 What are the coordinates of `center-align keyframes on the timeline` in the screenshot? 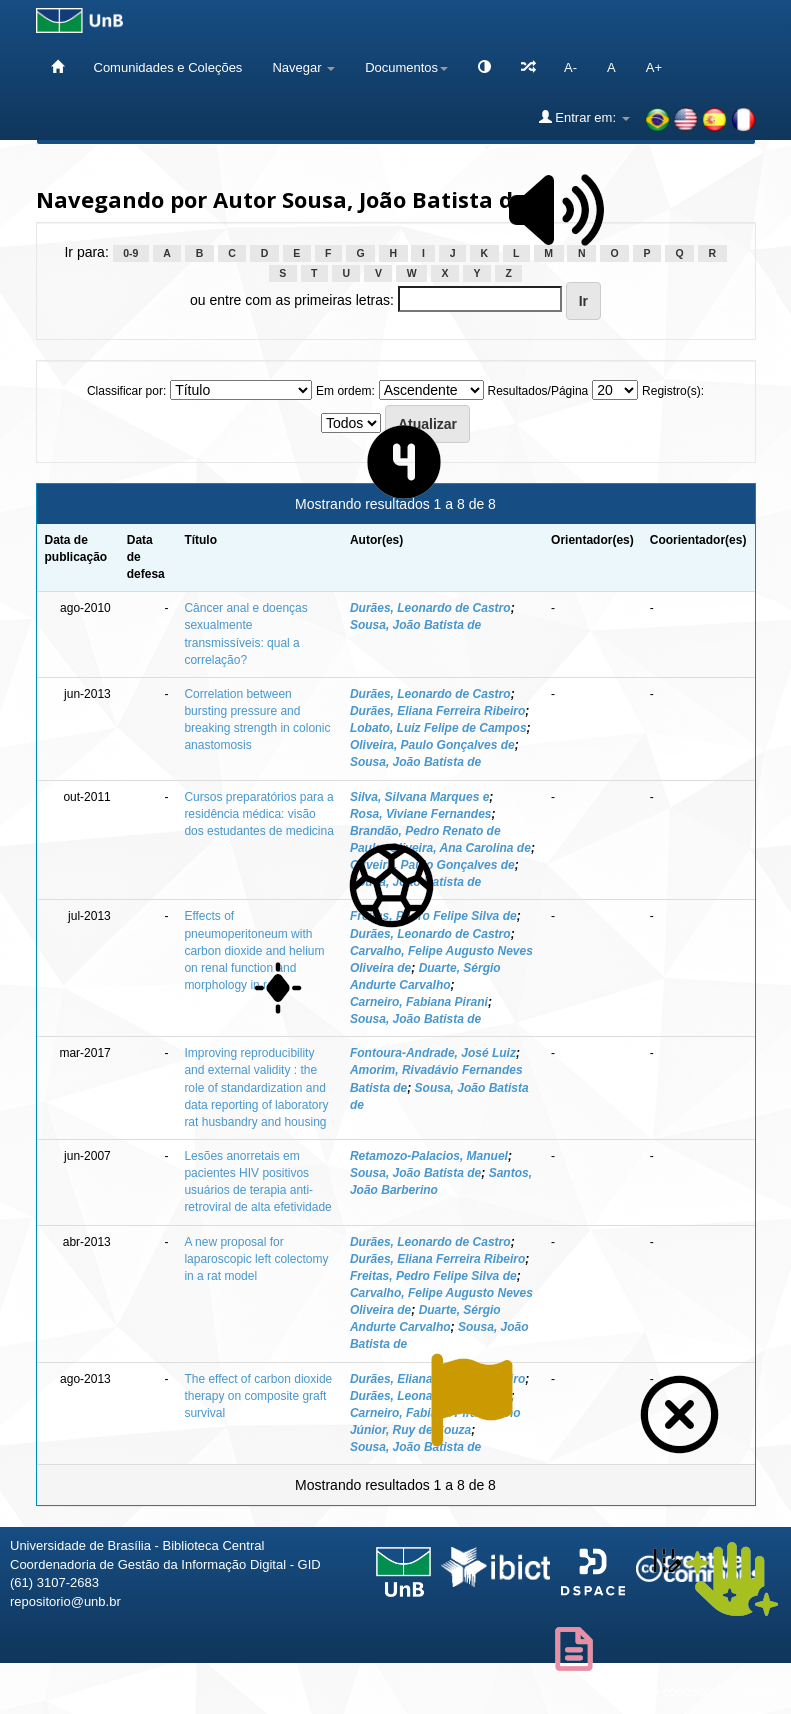 It's located at (278, 988).